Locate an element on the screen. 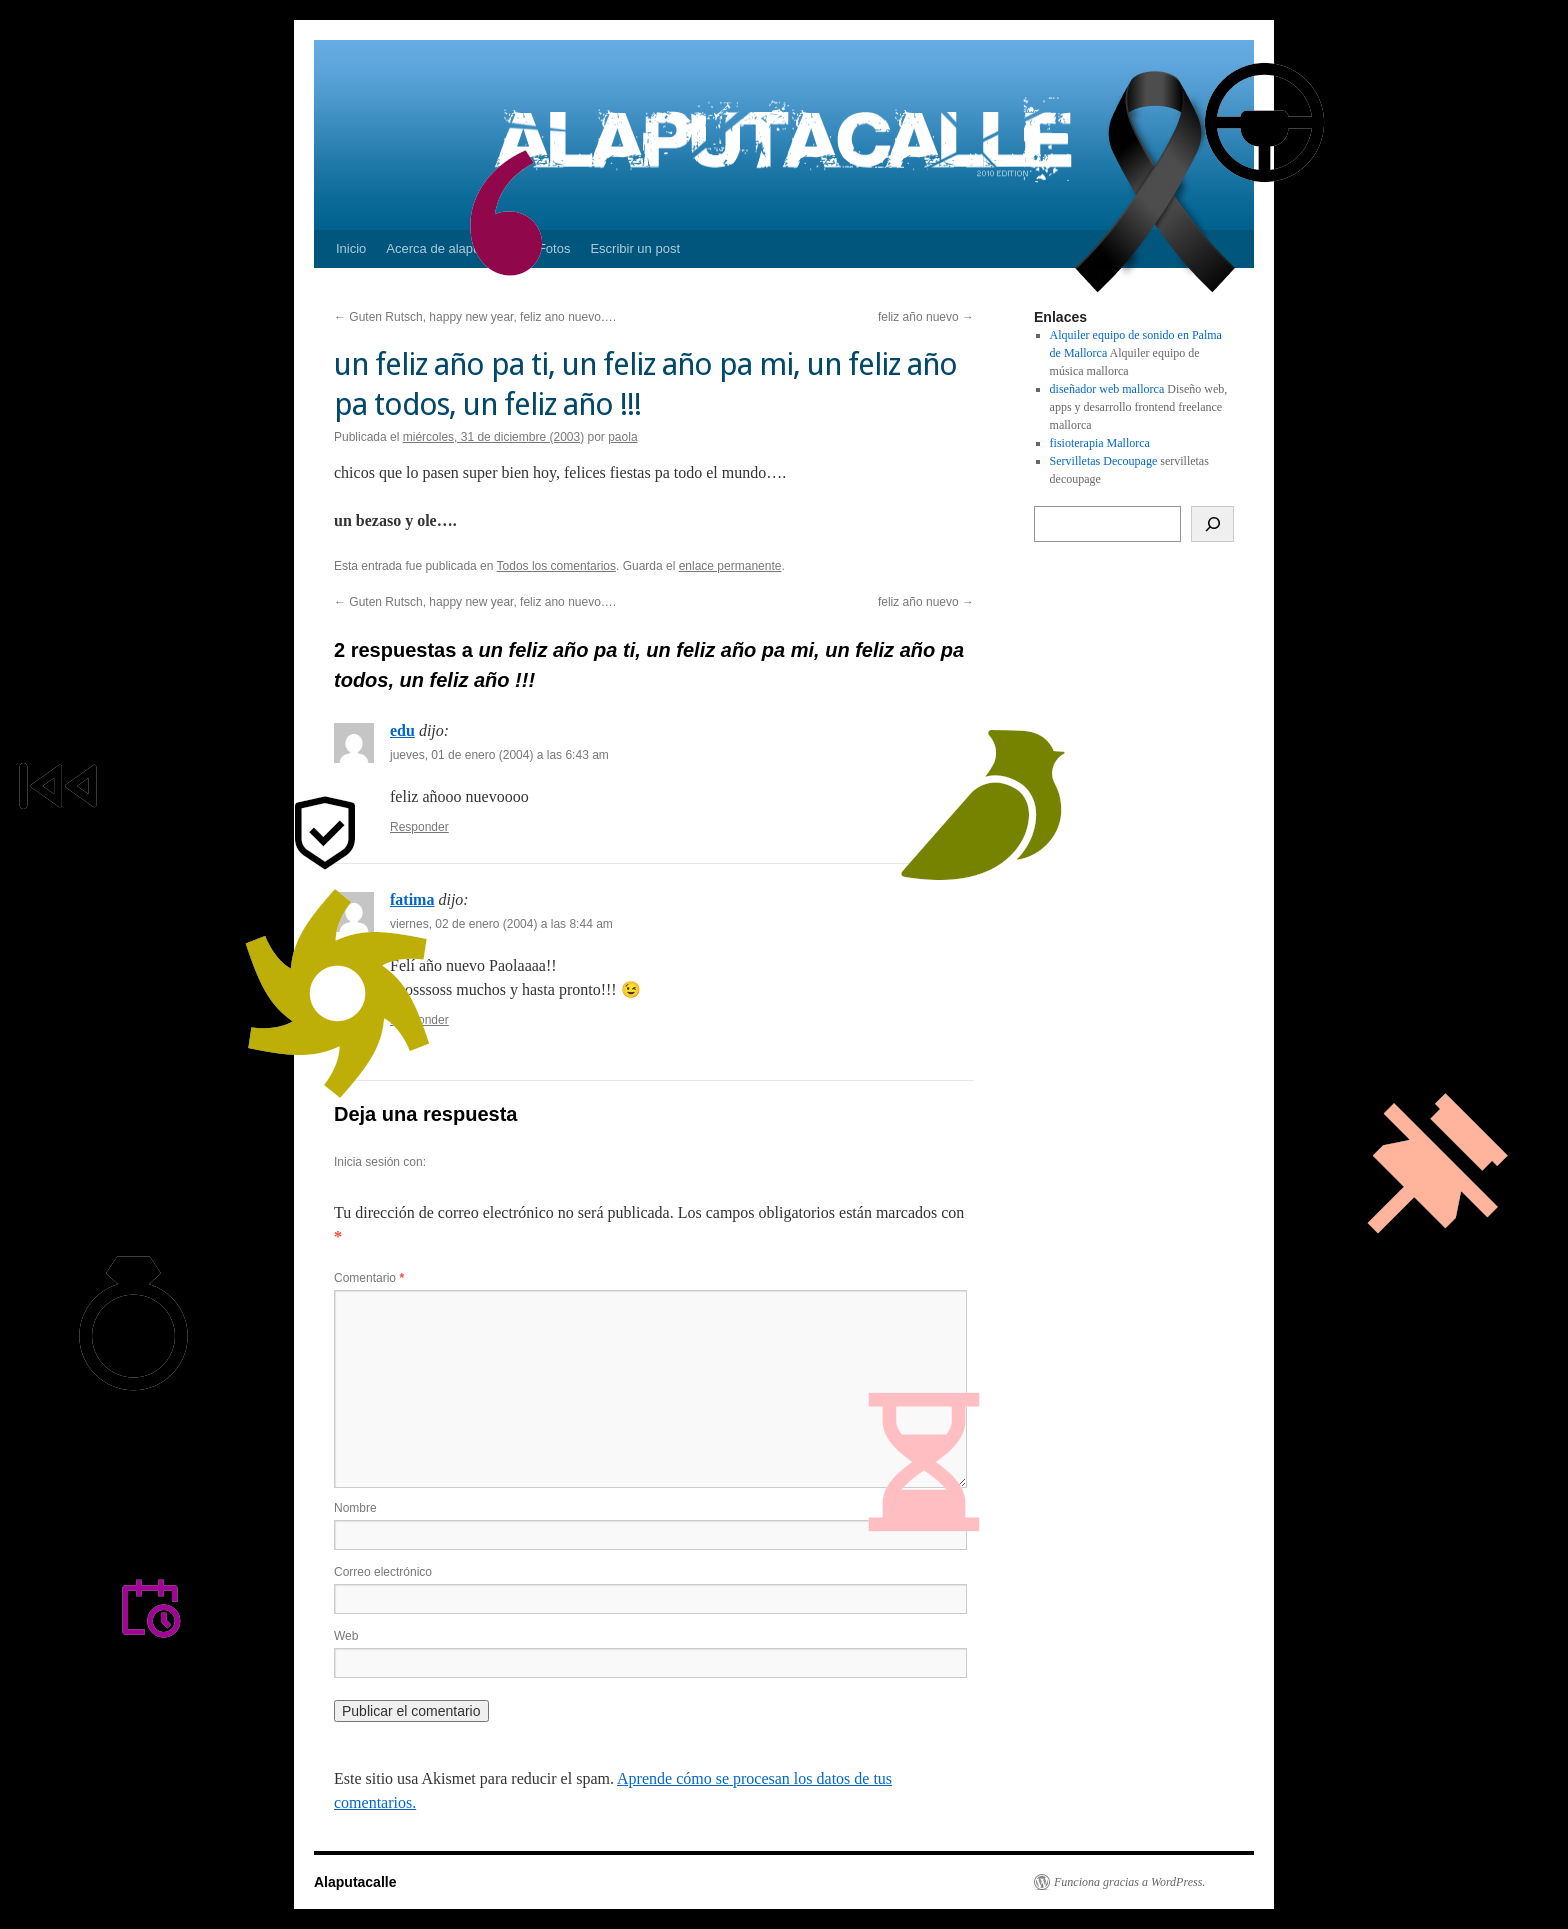 This screenshot has height=1929, width=1568. skip to the beginning of the track is located at coordinates (58, 786).